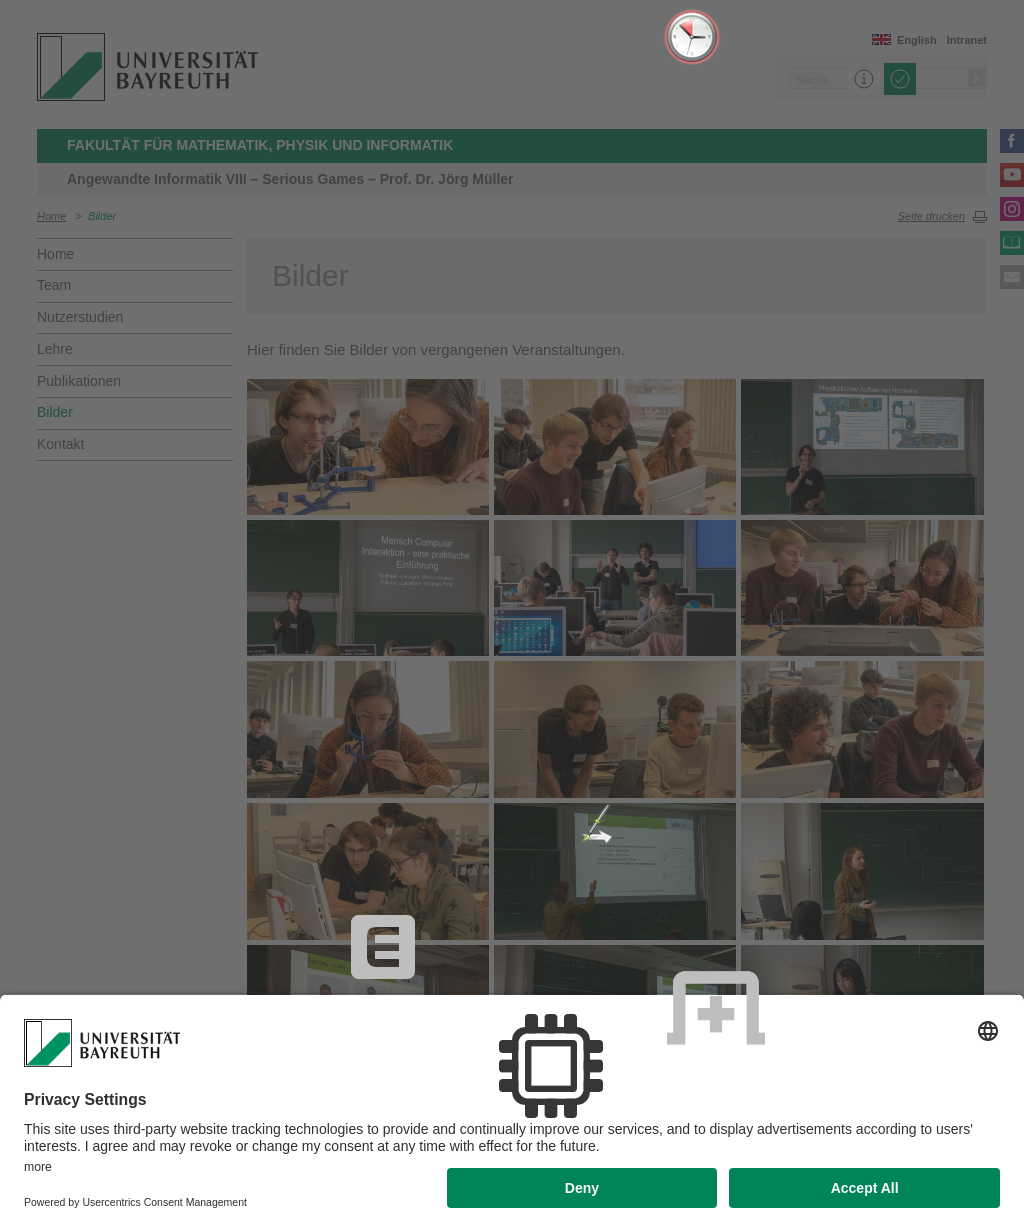 The image size is (1024, 1232). Describe the element at coordinates (551, 1066) in the screenshot. I see `access hardware or processor settings` at that location.